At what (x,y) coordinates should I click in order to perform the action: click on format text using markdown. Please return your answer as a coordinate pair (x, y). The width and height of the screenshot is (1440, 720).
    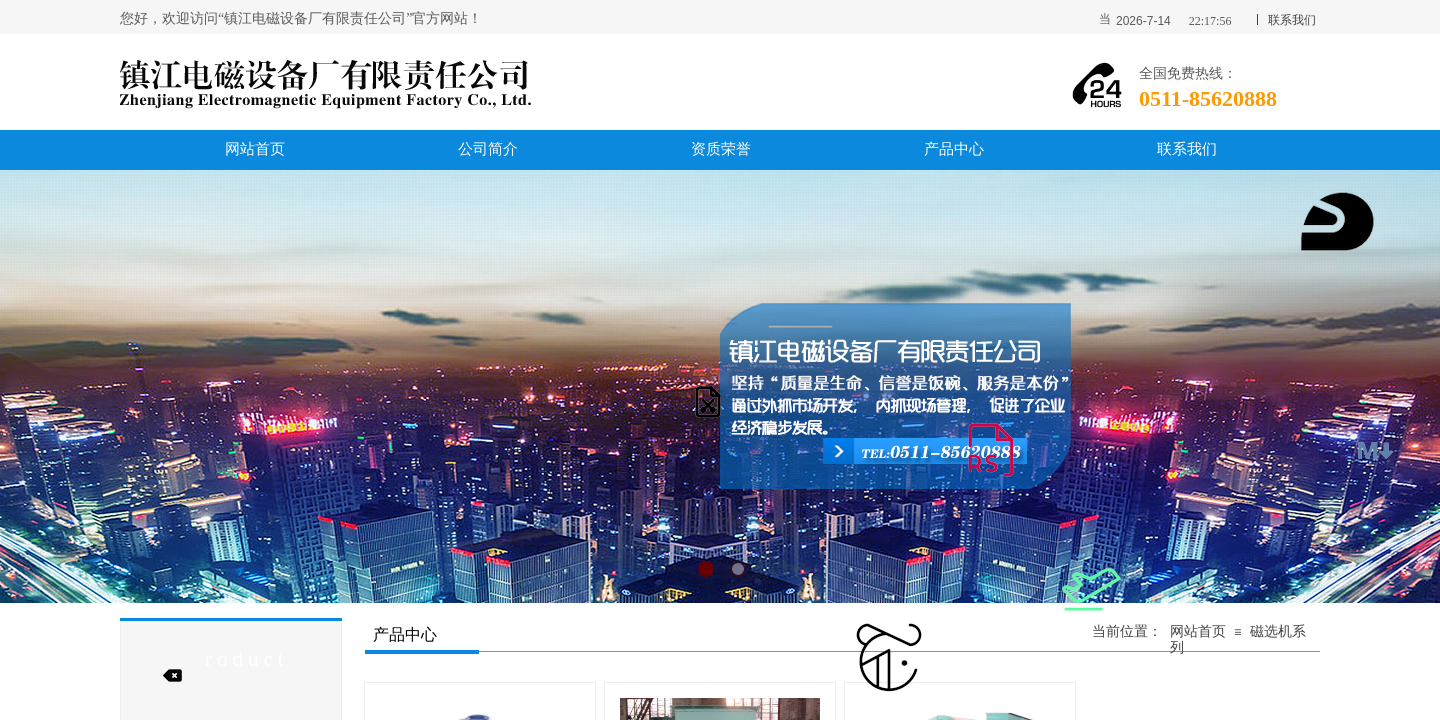
    Looking at the image, I should click on (1376, 450).